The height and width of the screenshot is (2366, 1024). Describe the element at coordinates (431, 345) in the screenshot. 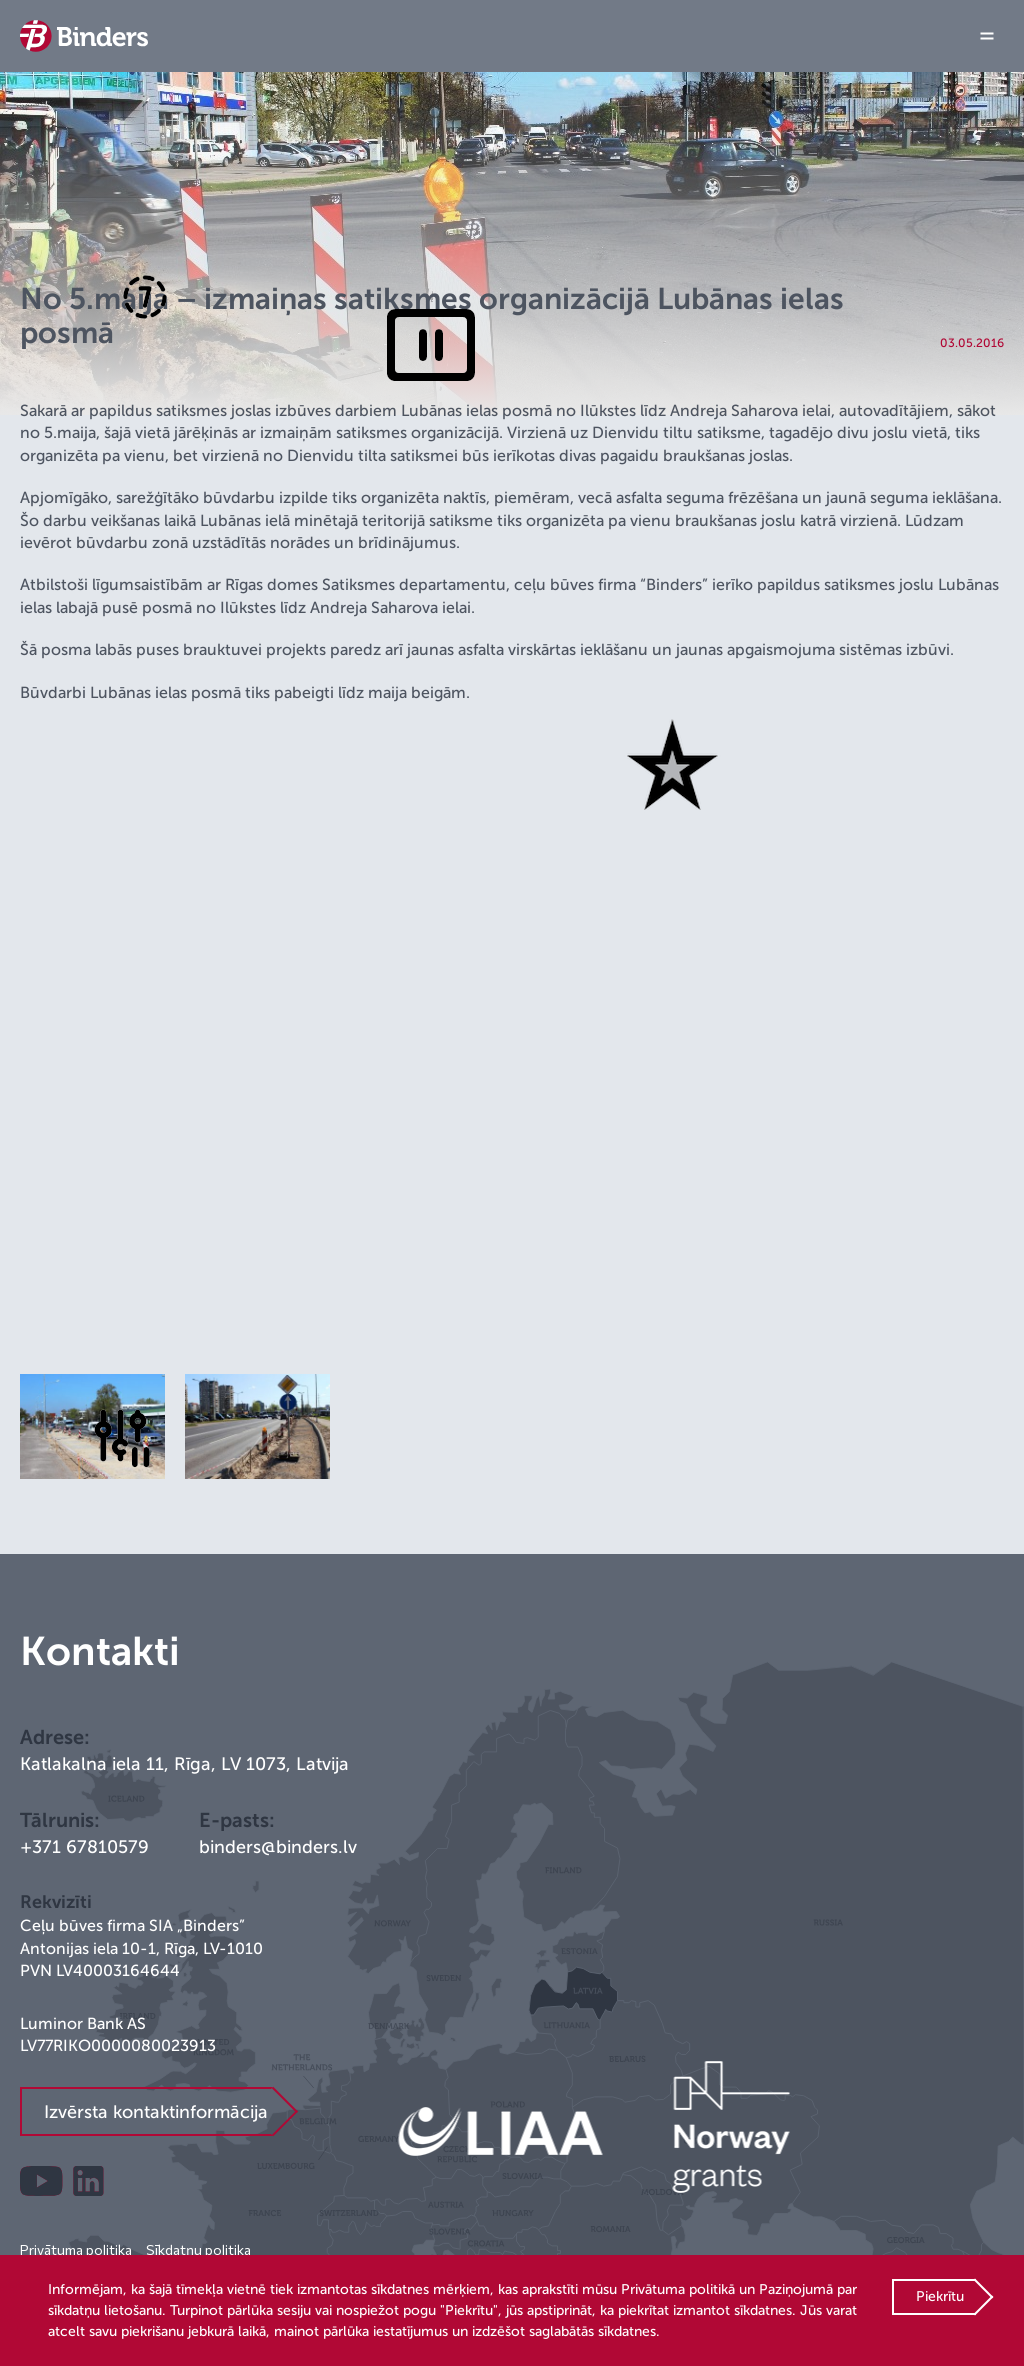

I see `pause a presentation or slideshow` at that location.